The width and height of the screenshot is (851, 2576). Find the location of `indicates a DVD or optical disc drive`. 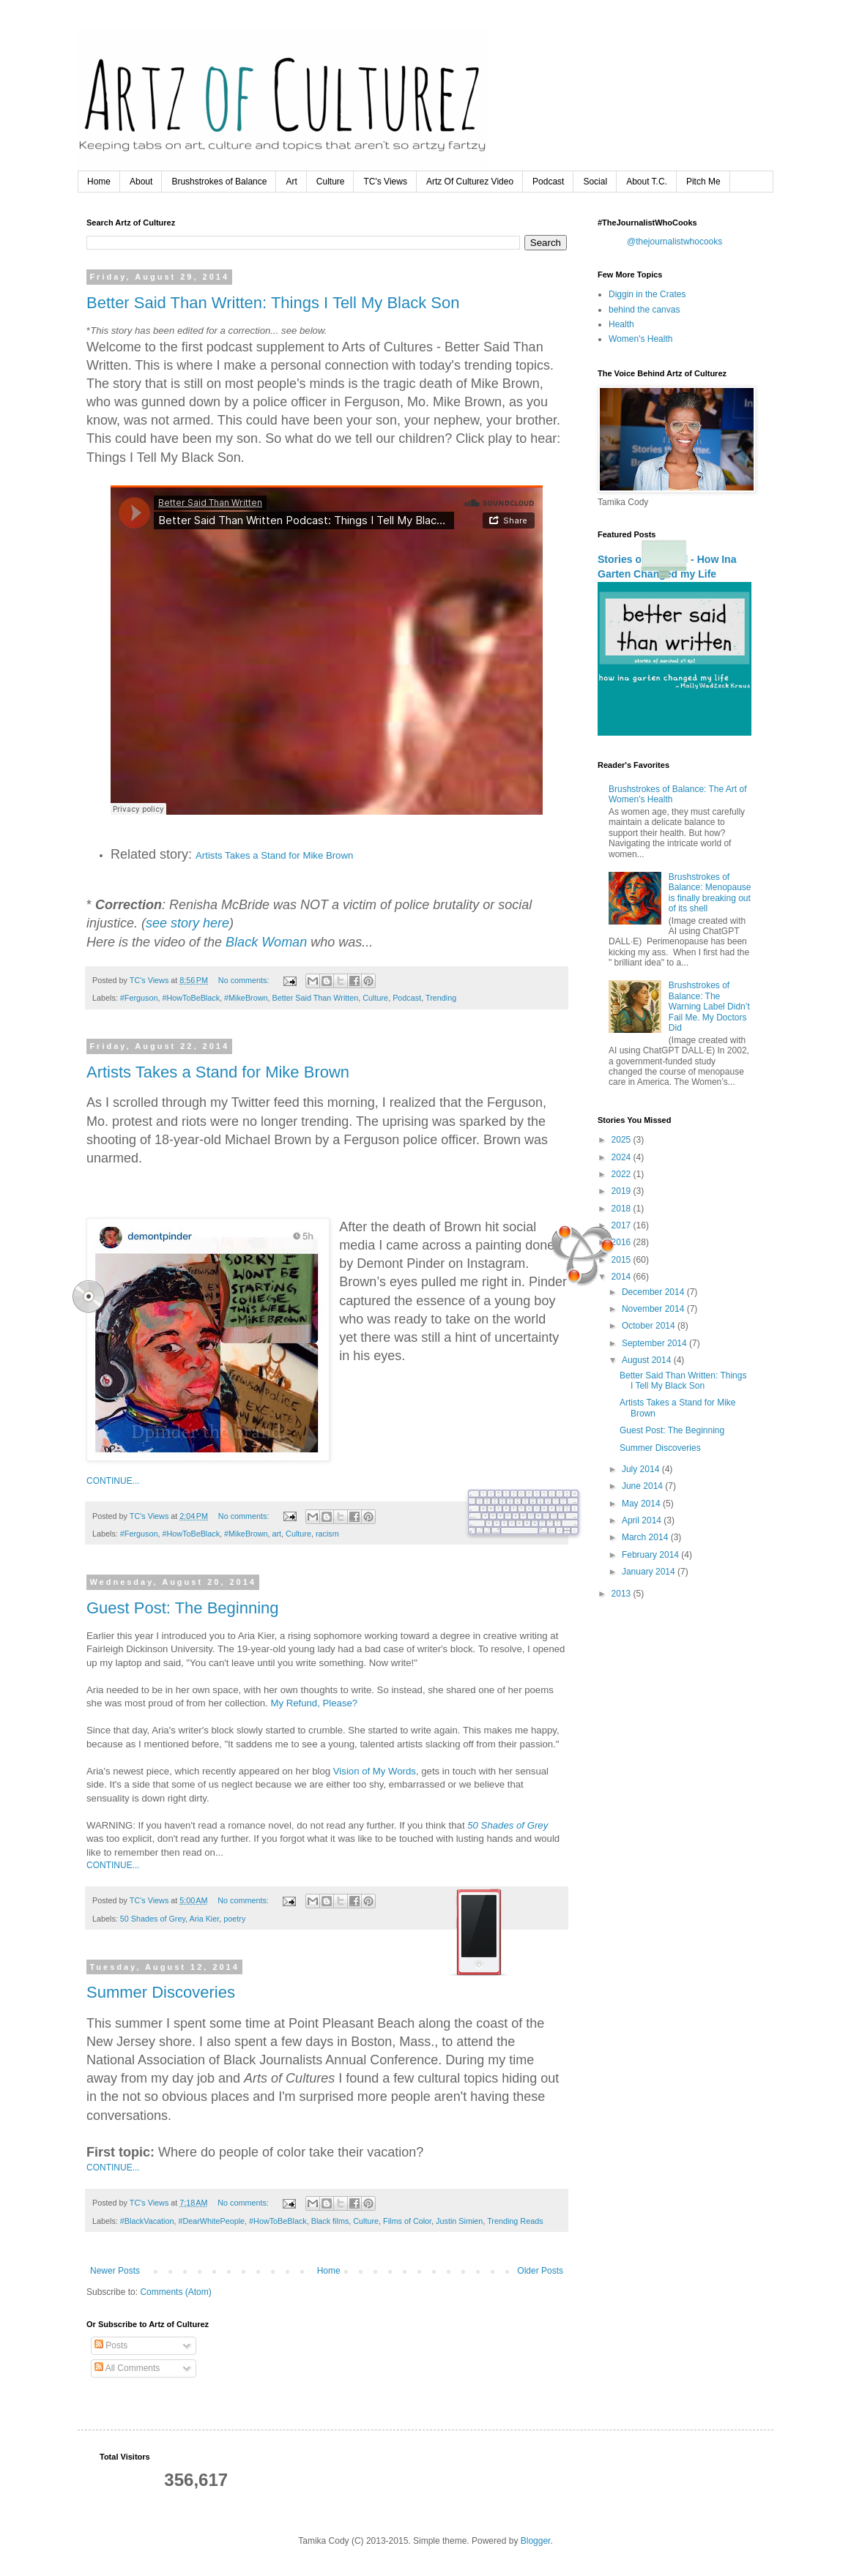

indicates a DVD or optical disc drive is located at coordinates (89, 1296).